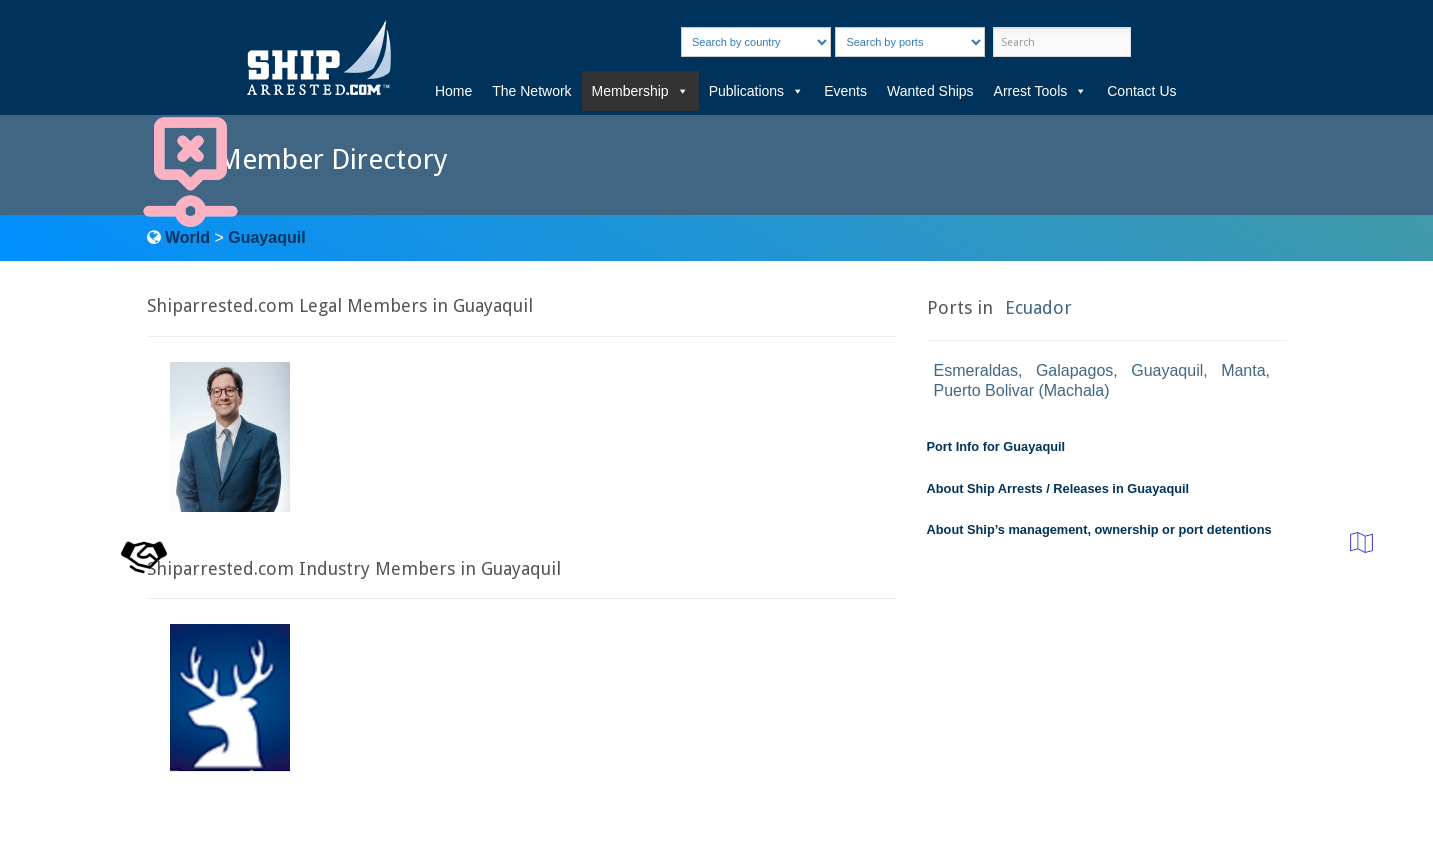  What do you see at coordinates (1361, 542) in the screenshot?
I see `view map or navigation` at bounding box center [1361, 542].